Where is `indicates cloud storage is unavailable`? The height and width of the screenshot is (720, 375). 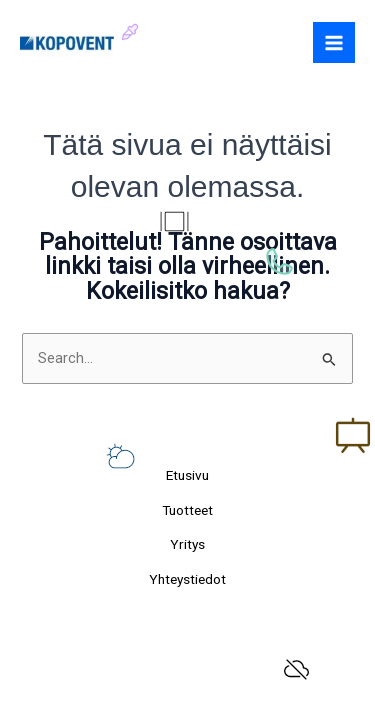
indicates cloud storage is unavailable is located at coordinates (296, 669).